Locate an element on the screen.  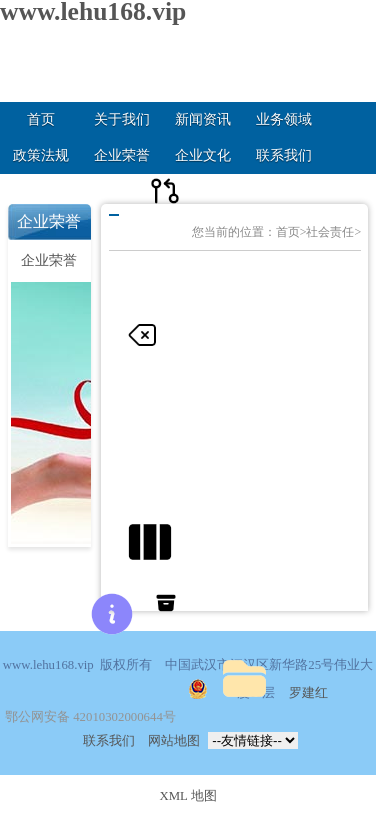
open folder to view files is located at coordinates (244, 678).